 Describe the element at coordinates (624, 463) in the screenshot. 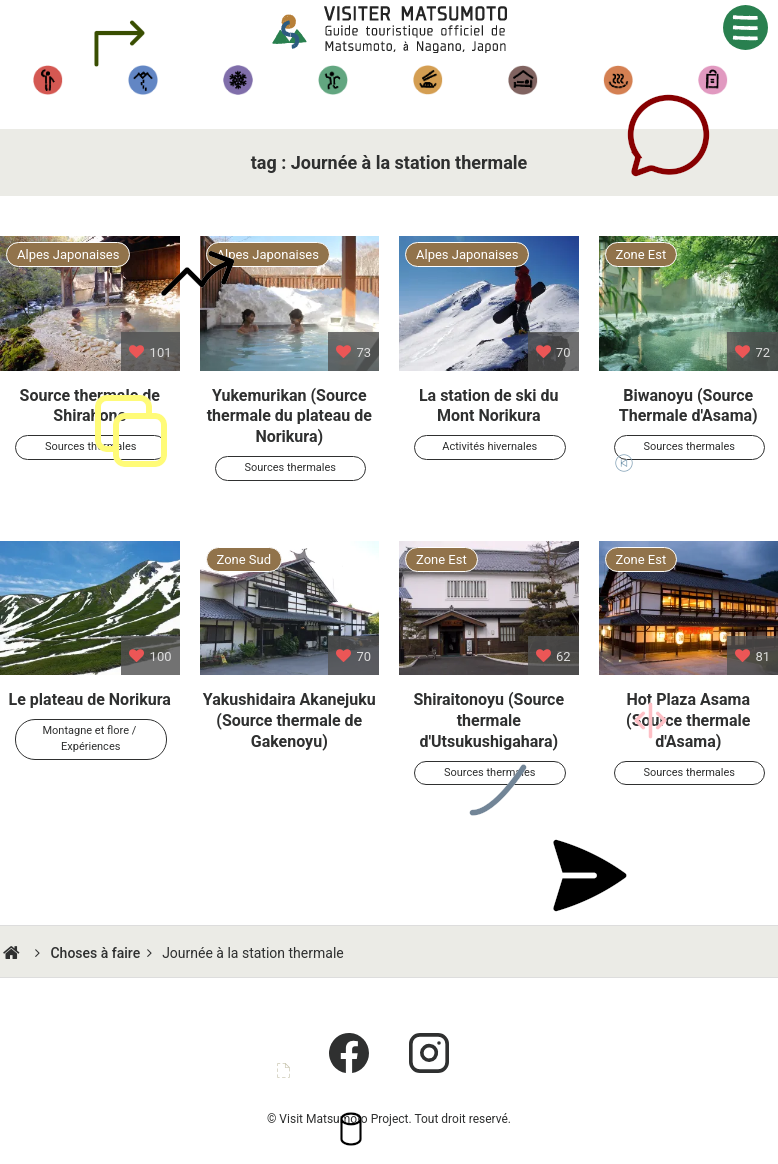

I see `skip to previous track` at that location.